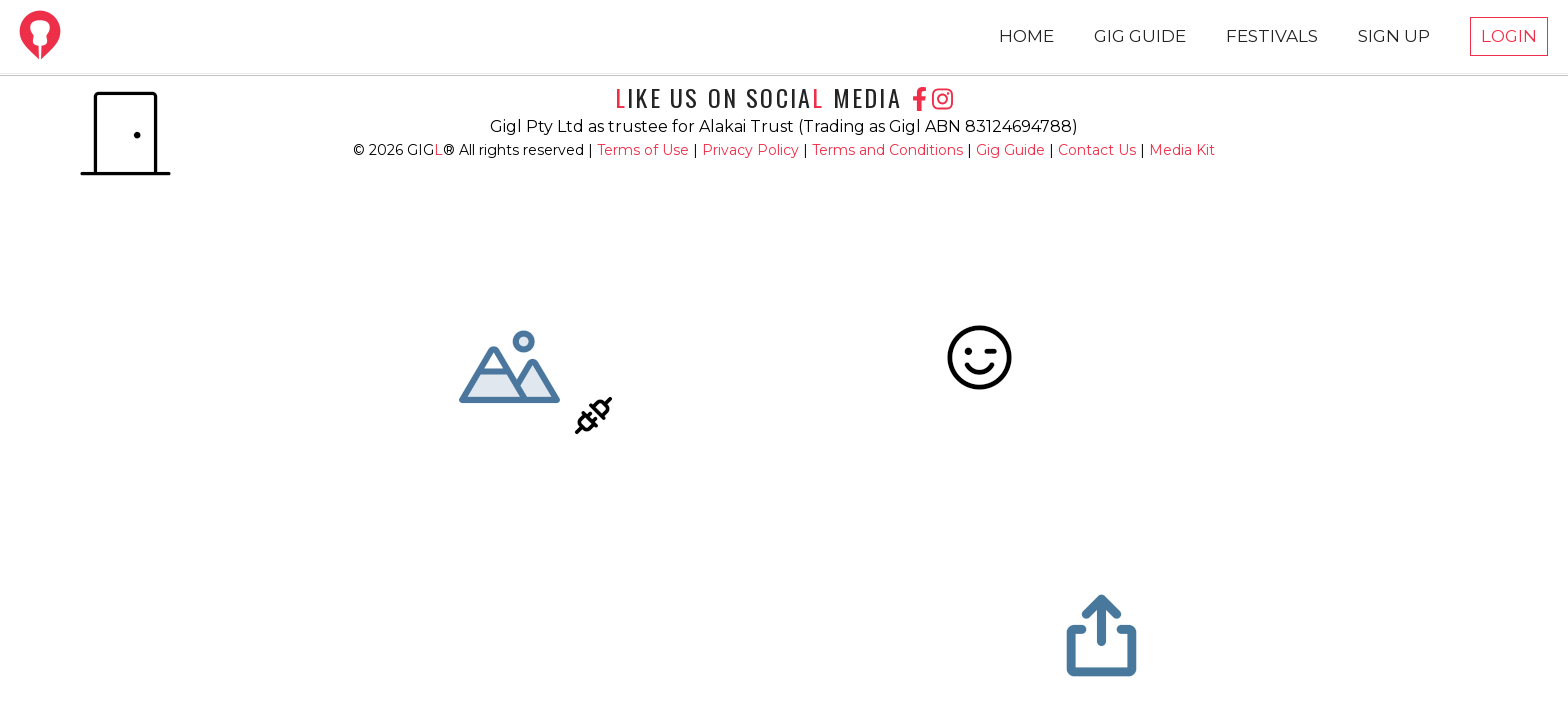 The image size is (1568, 720). I want to click on insert a winking emoji into your message, so click(979, 357).